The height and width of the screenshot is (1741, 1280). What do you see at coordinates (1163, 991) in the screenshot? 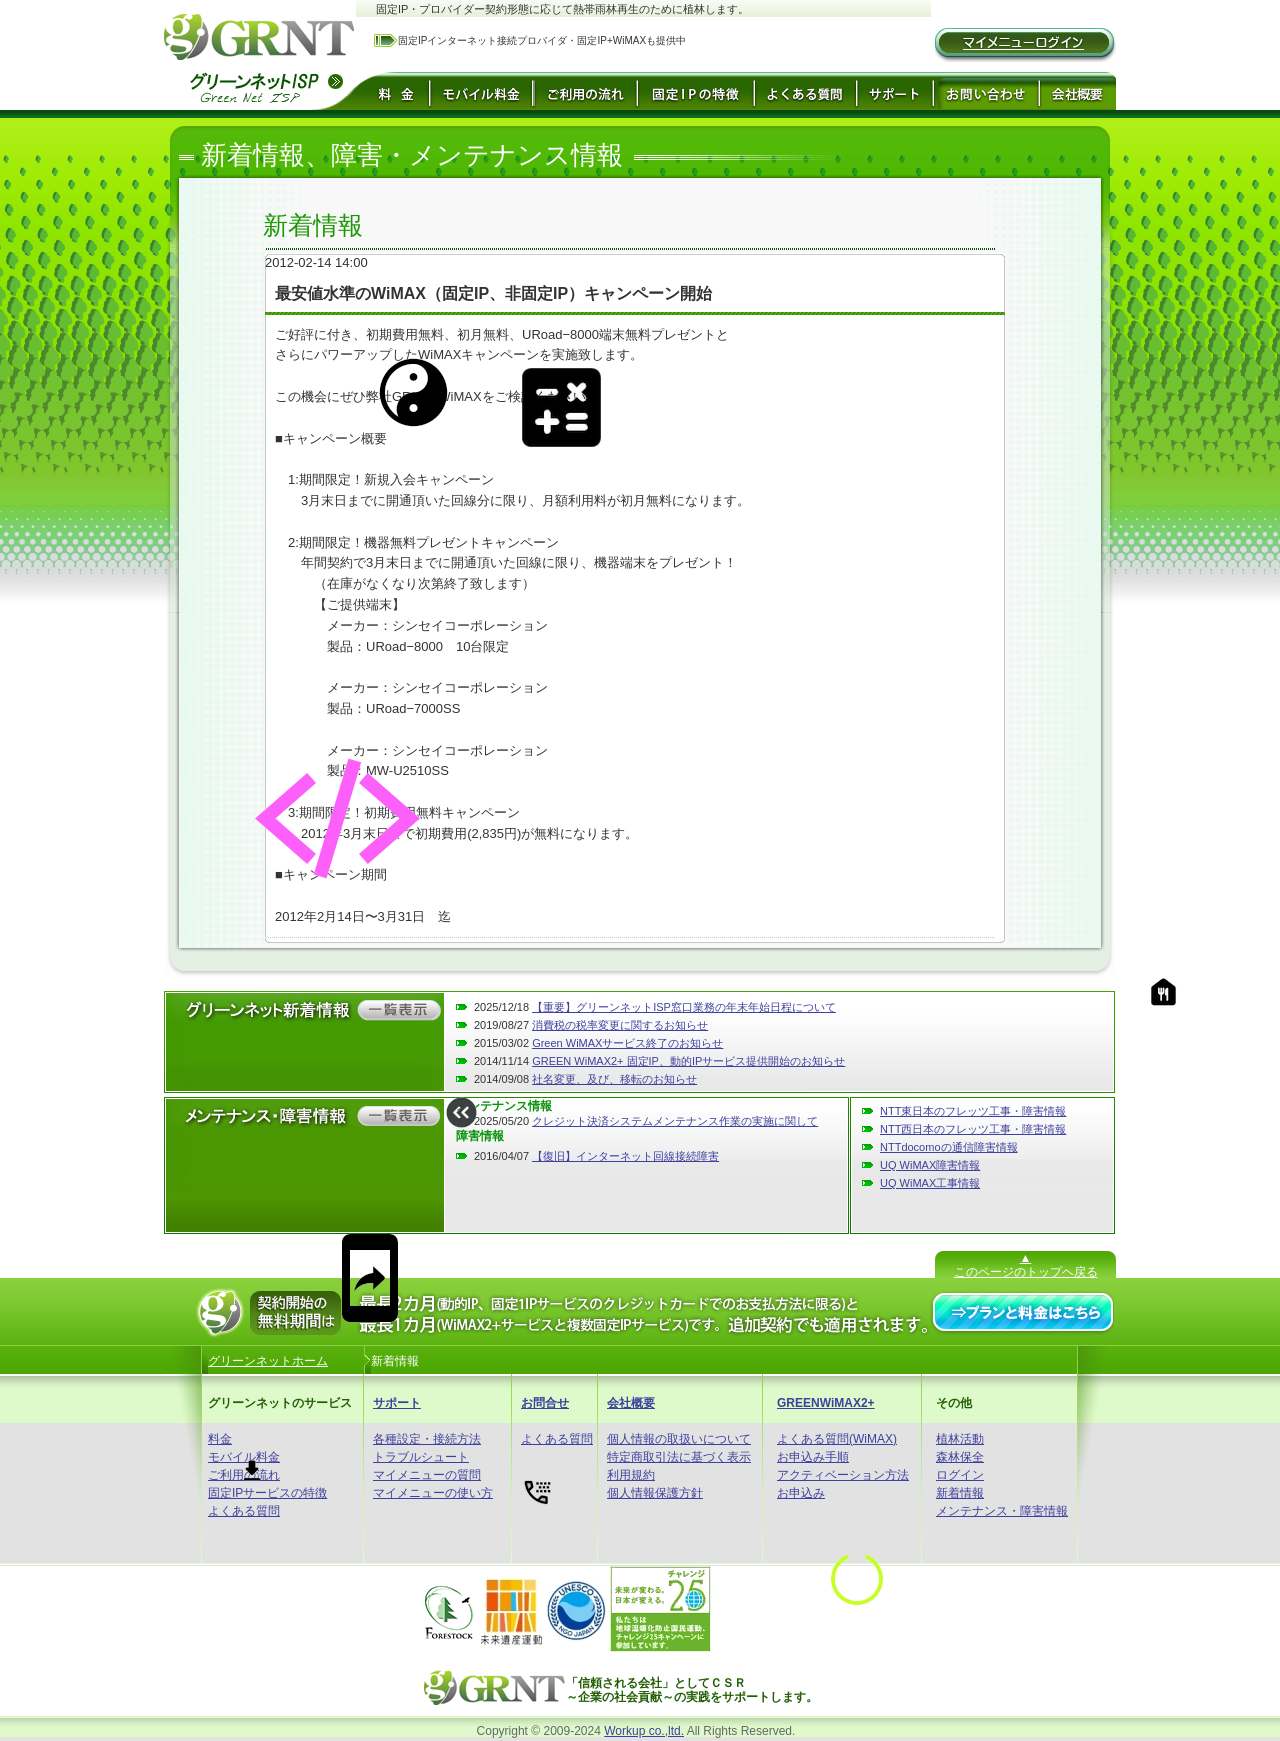
I see `find nearby food banks or food assistance` at bounding box center [1163, 991].